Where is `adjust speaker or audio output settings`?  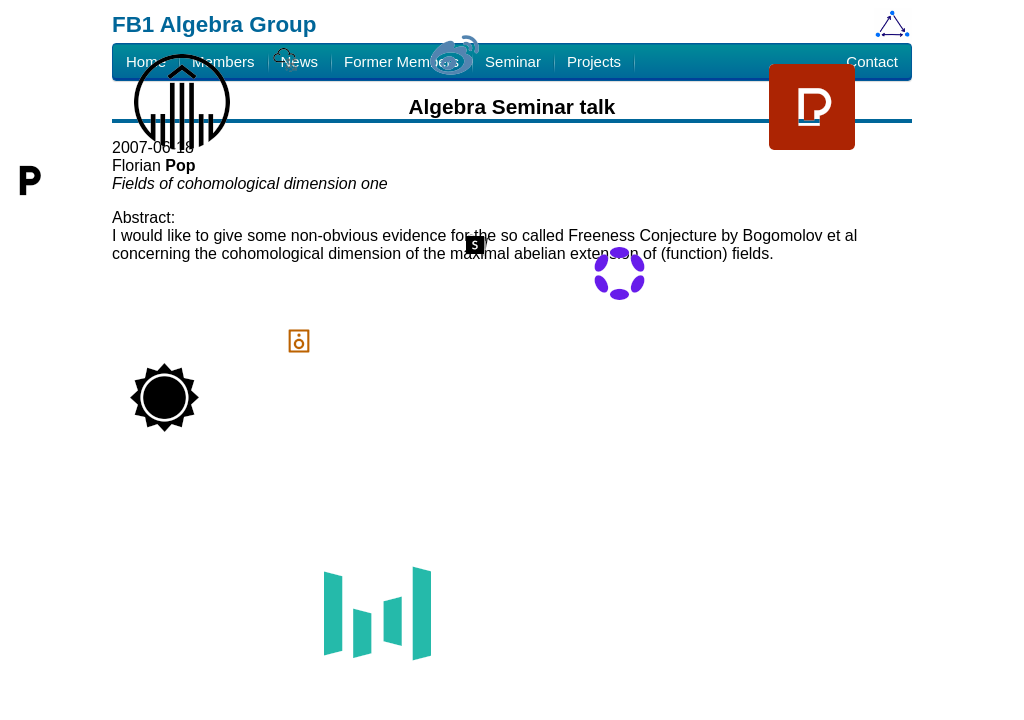 adjust speaker or audio output settings is located at coordinates (299, 341).